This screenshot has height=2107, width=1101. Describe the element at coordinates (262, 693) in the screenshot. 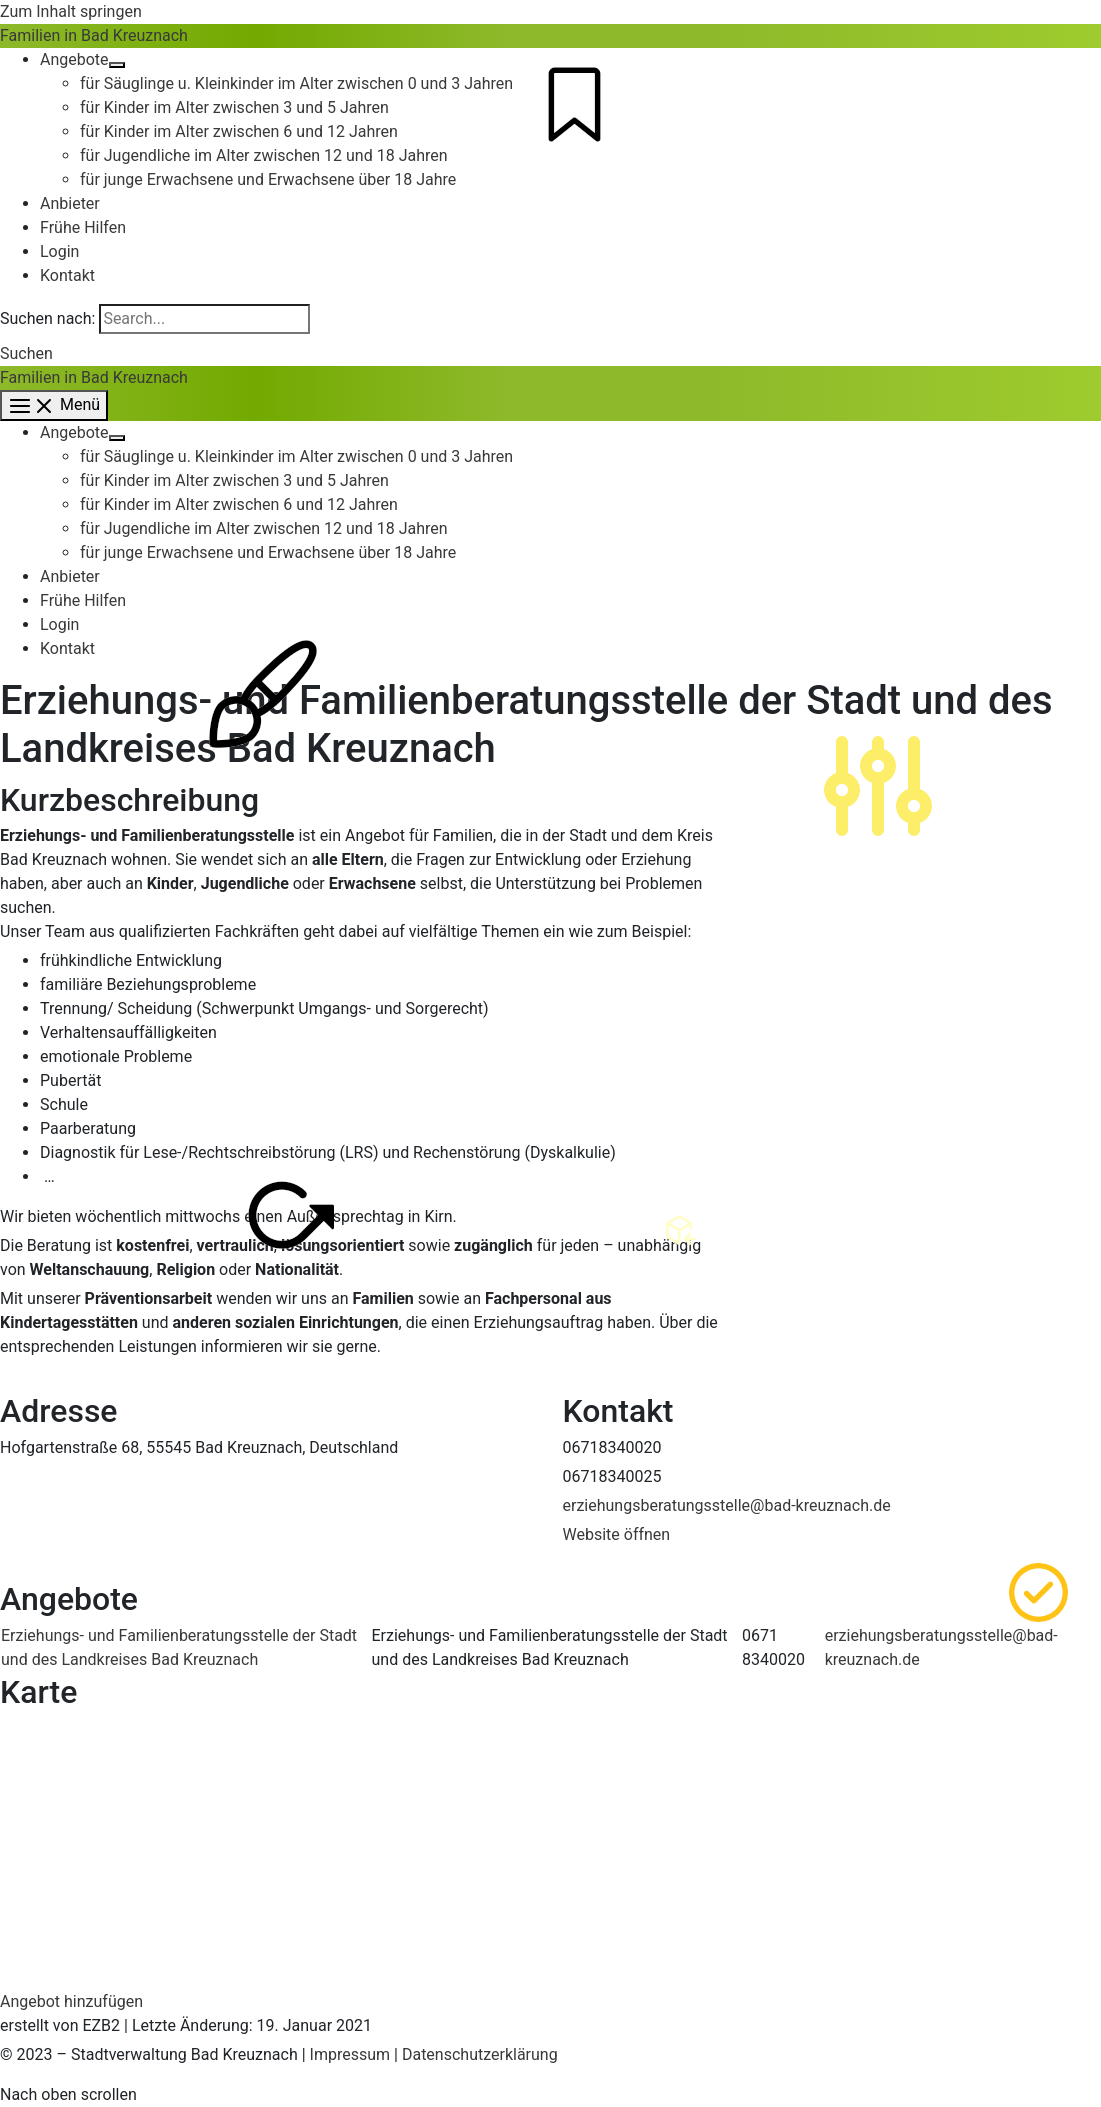

I see `customize appearance or theme settings` at that location.